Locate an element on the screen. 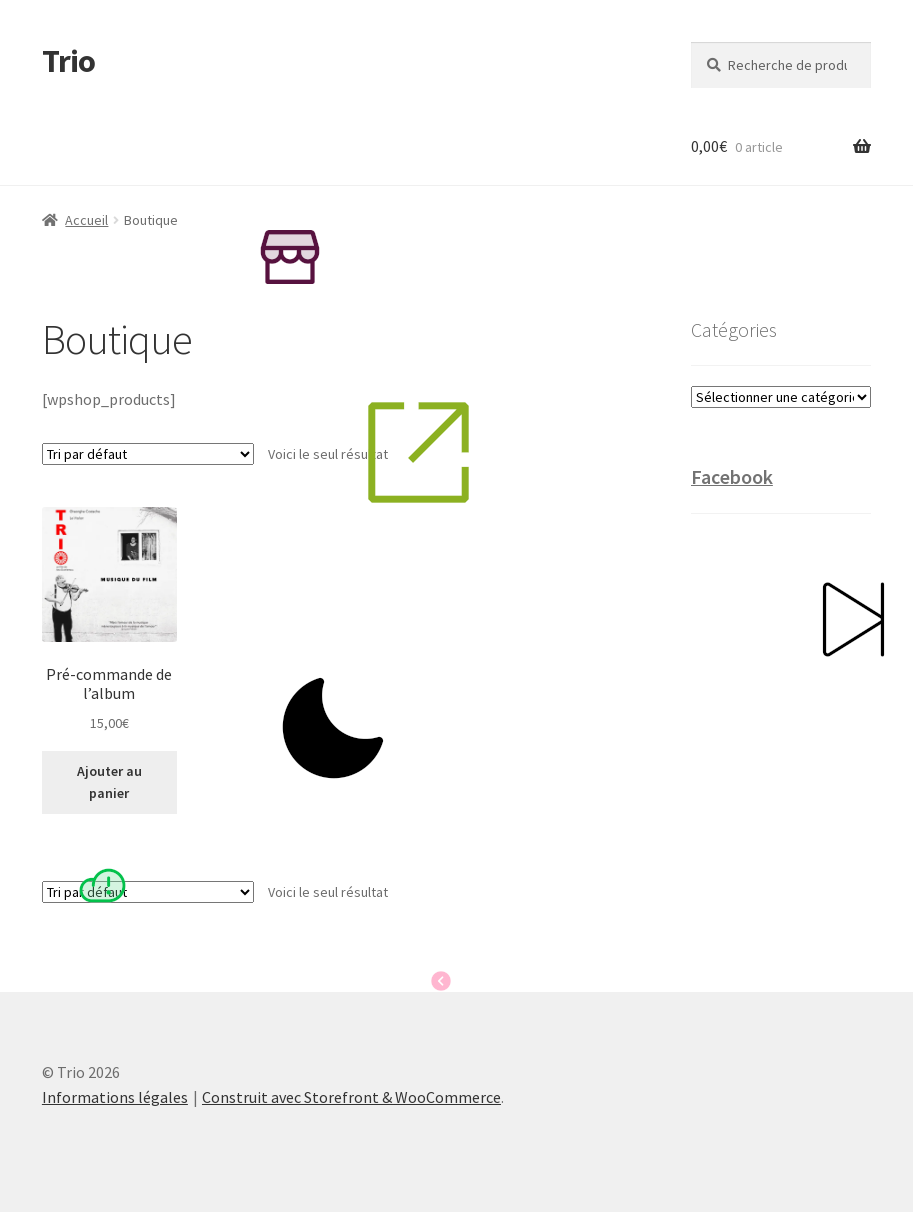 This screenshot has height=1212, width=913. skip to the next track or media item is located at coordinates (853, 619).